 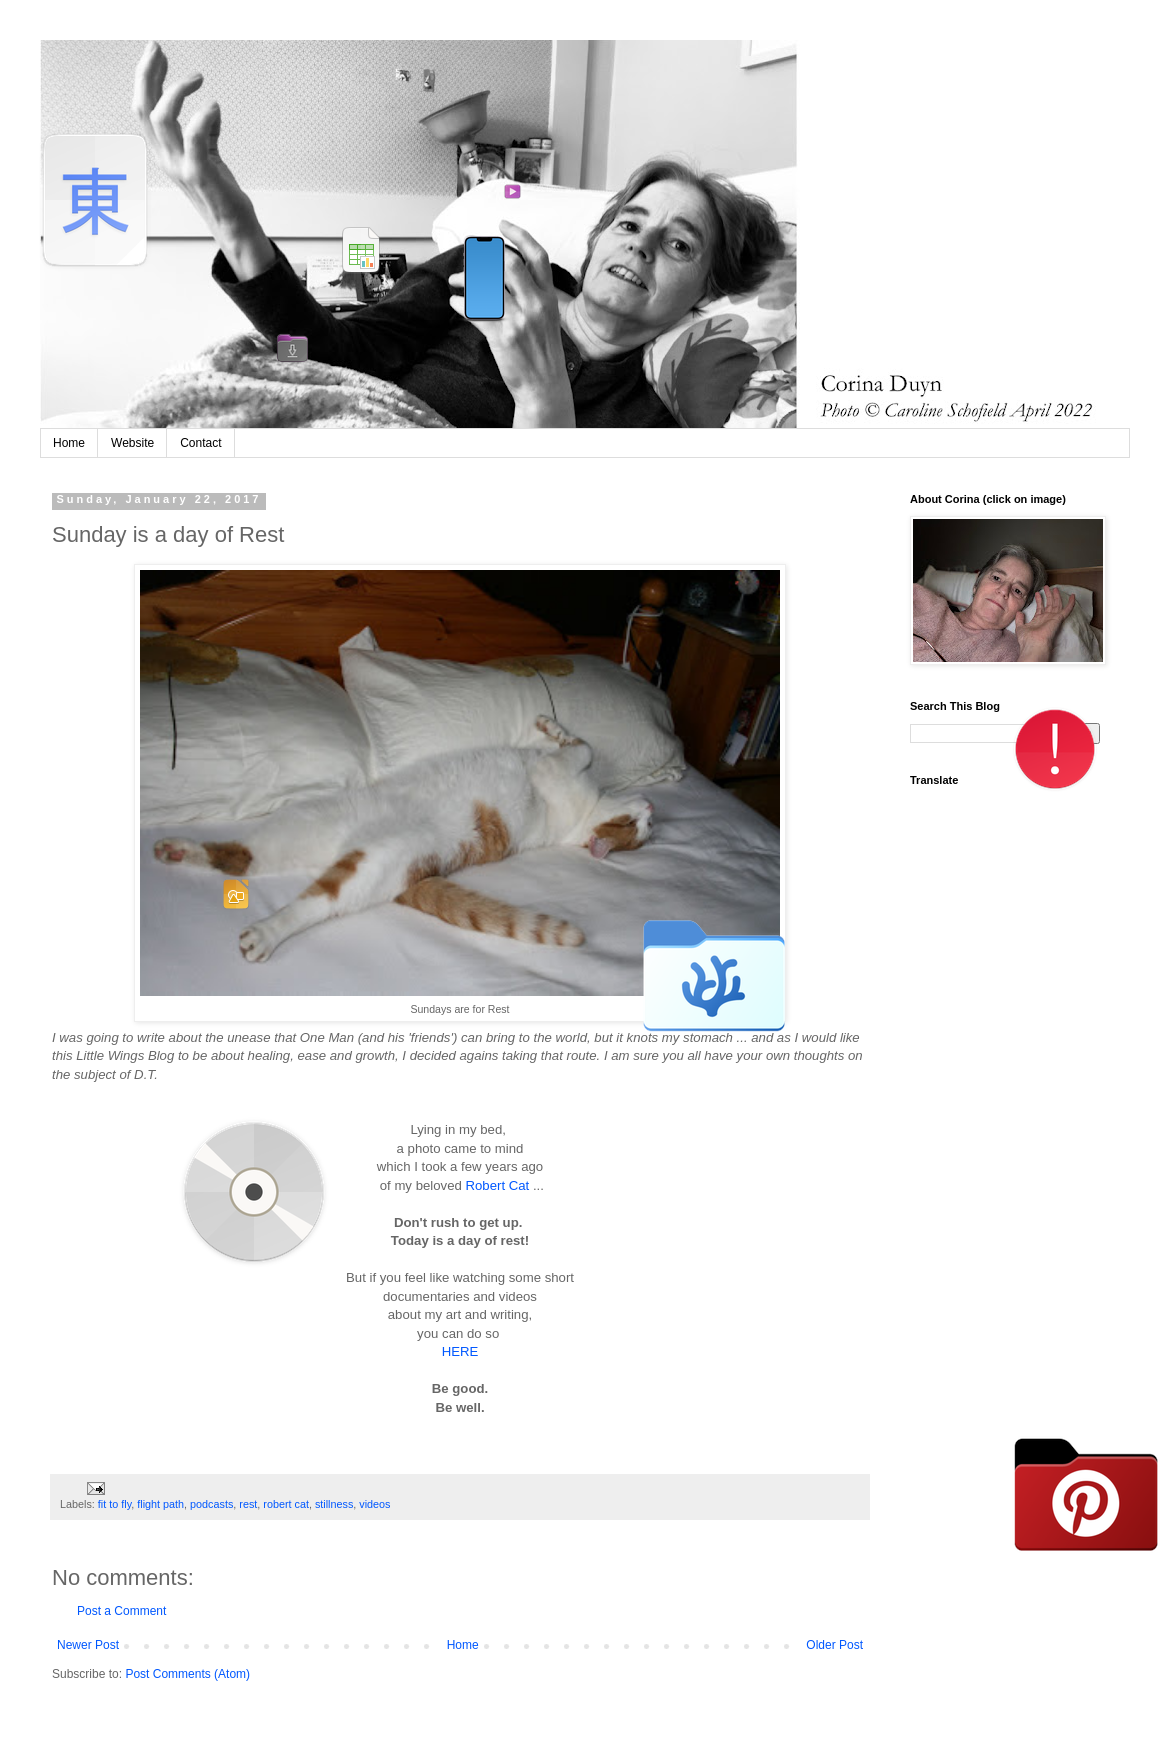 I want to click on launch the GNOME Mahjongg game, so click(x=95, y=200).